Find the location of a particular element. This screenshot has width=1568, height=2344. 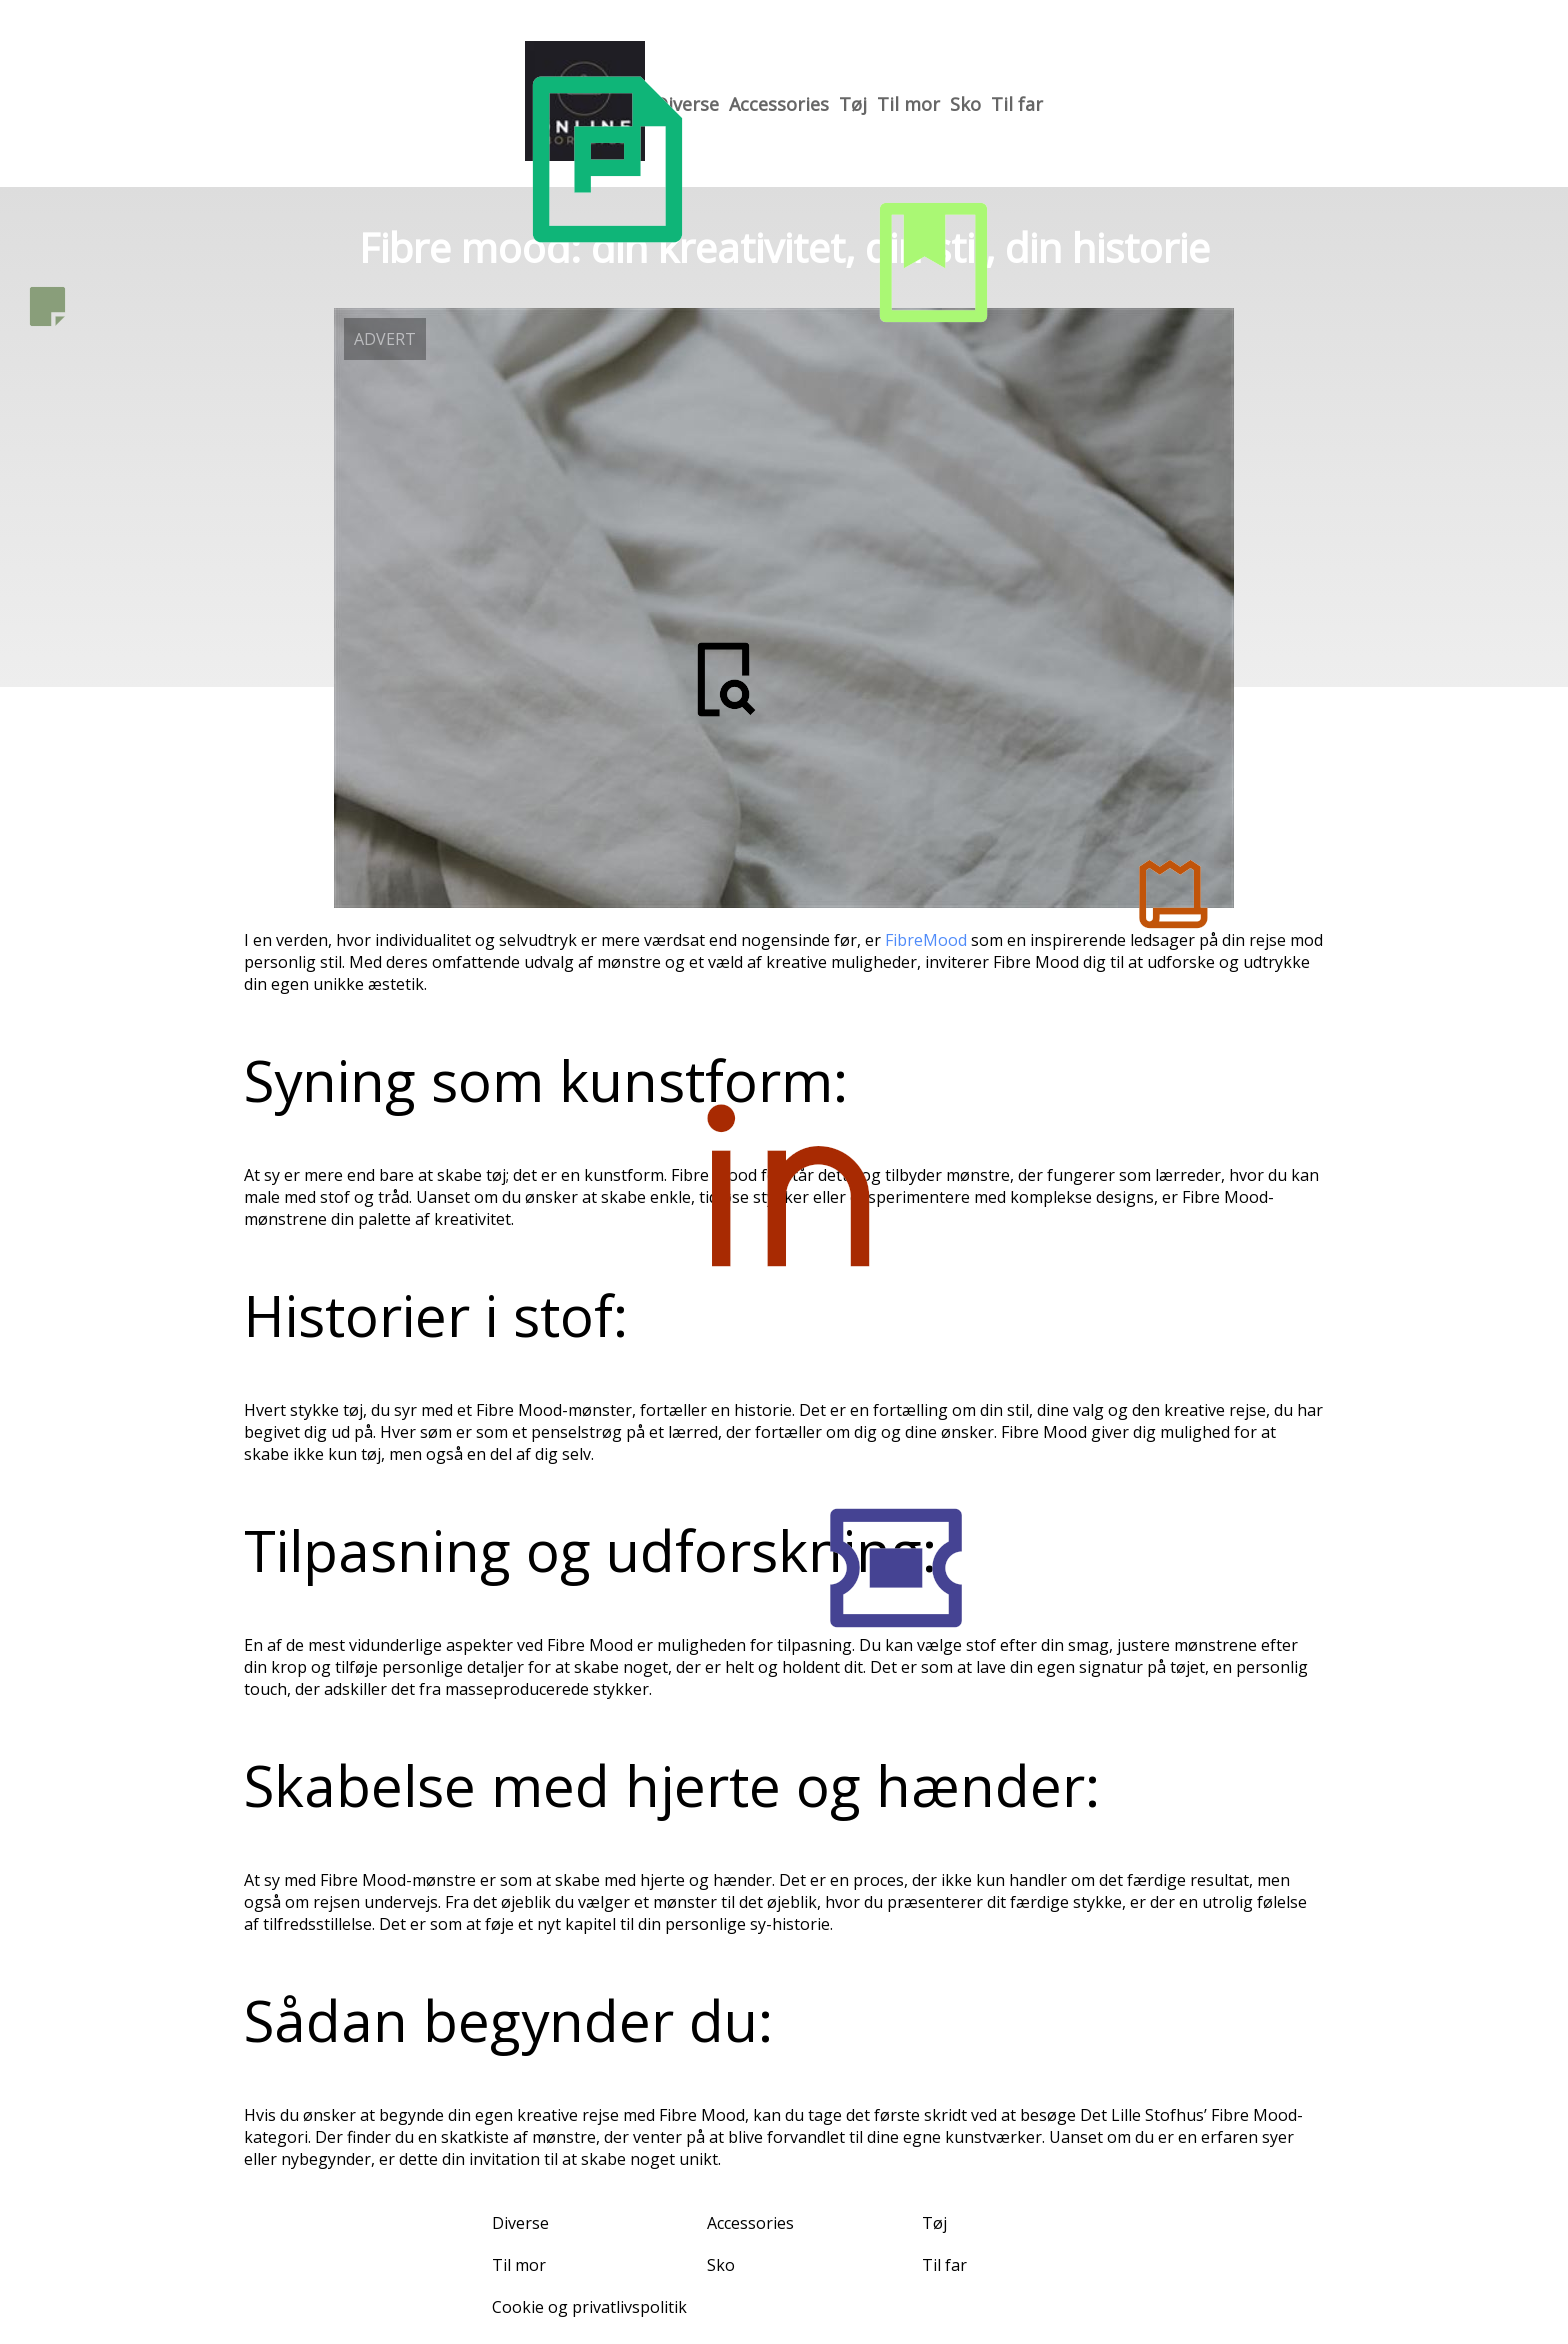

view your tickets or passes is located at coordinates (896, 1568).